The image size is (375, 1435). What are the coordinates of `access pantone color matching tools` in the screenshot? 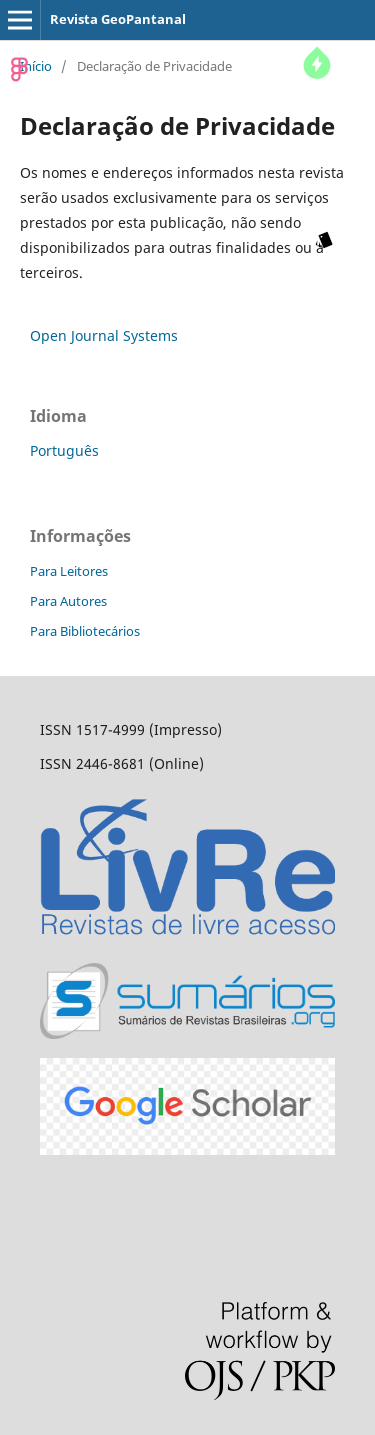 It's located at (324, 240).